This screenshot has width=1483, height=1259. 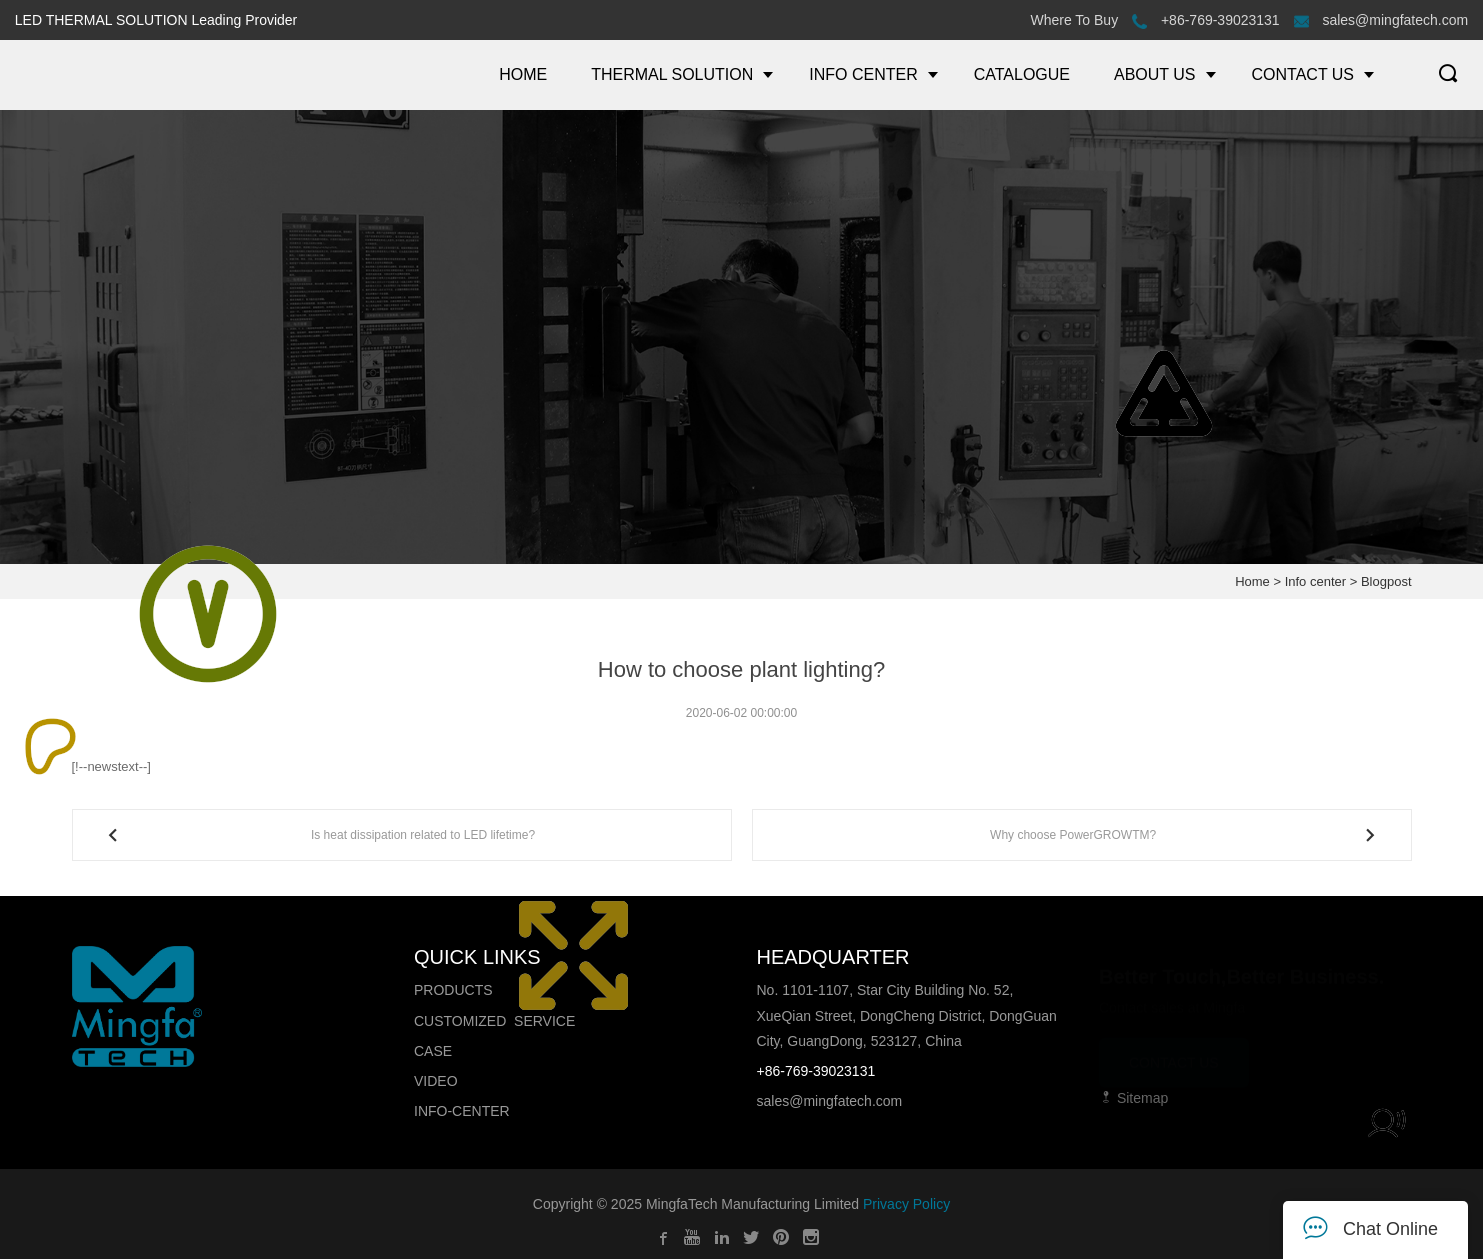 What do you see at coordinates (1386, 1123) in the screenshot?
I see `user audio or voice settings` at bounding box center [1386, 1123].